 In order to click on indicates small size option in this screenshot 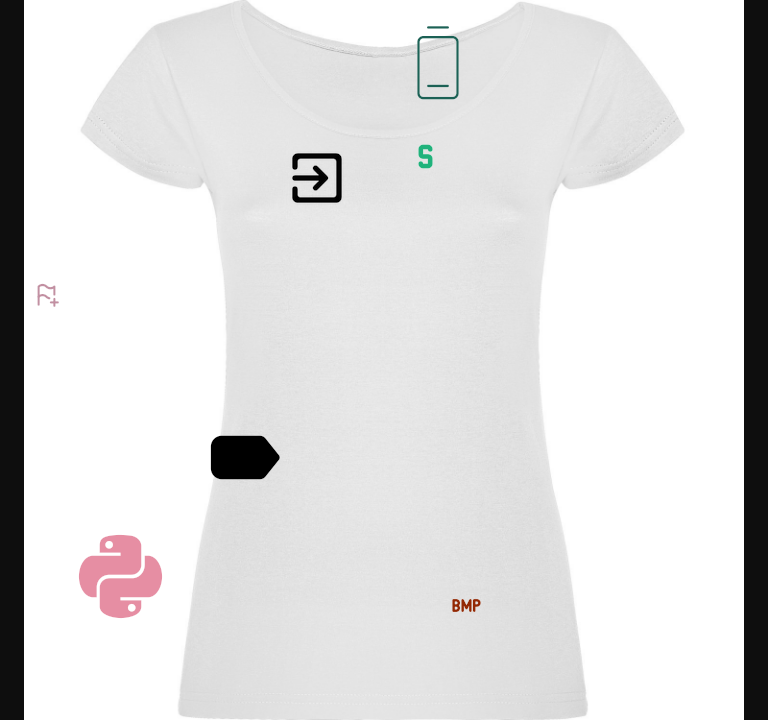, I will do `click(425, 156)`.